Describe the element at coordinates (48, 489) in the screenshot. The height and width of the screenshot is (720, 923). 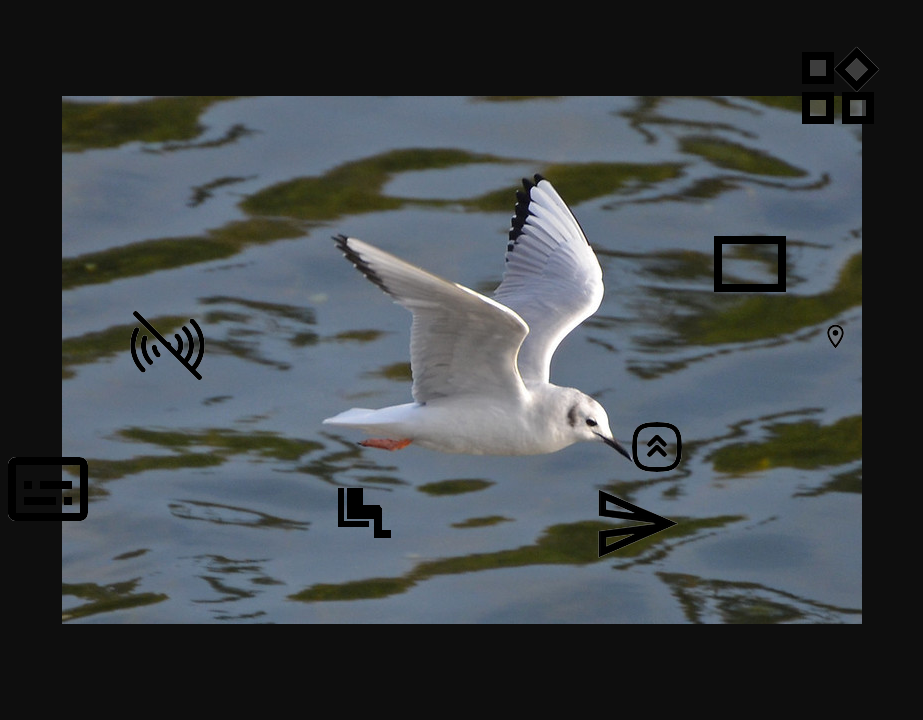
I see `enable subtitles or closed captions` at that location.